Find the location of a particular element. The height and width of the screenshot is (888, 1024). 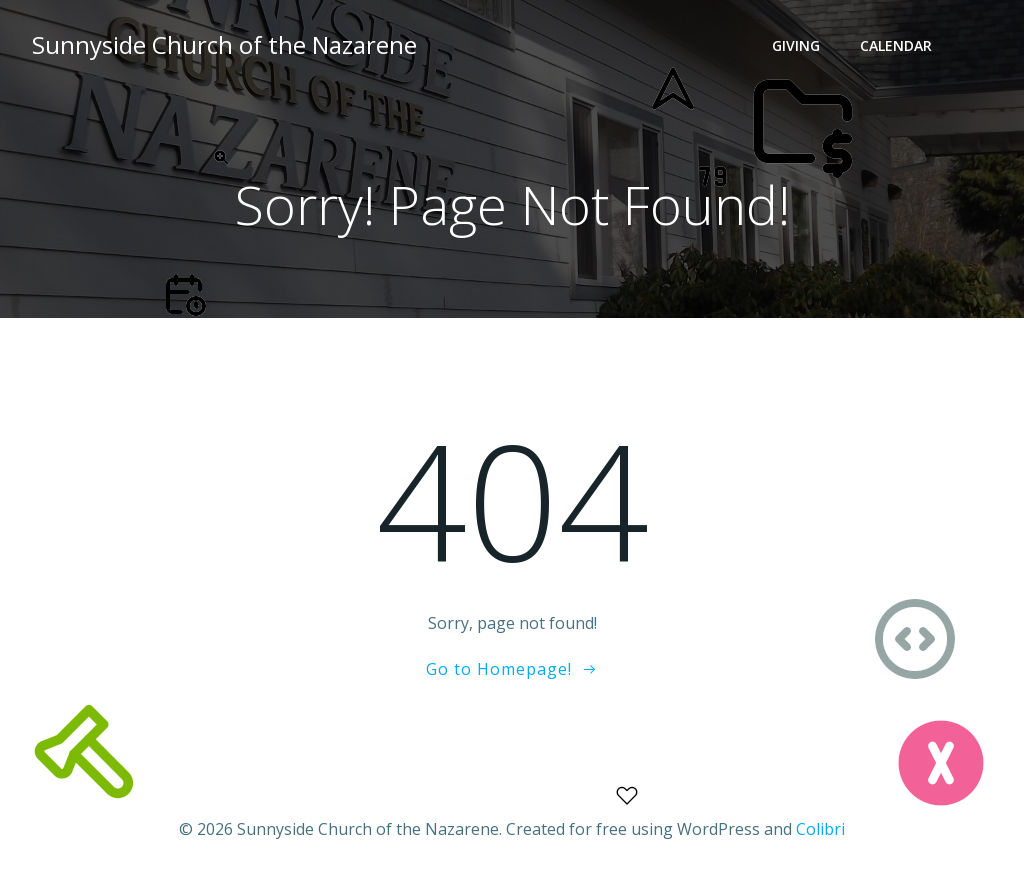

schedule an event with a specific time is located at coordinates (184, 294).